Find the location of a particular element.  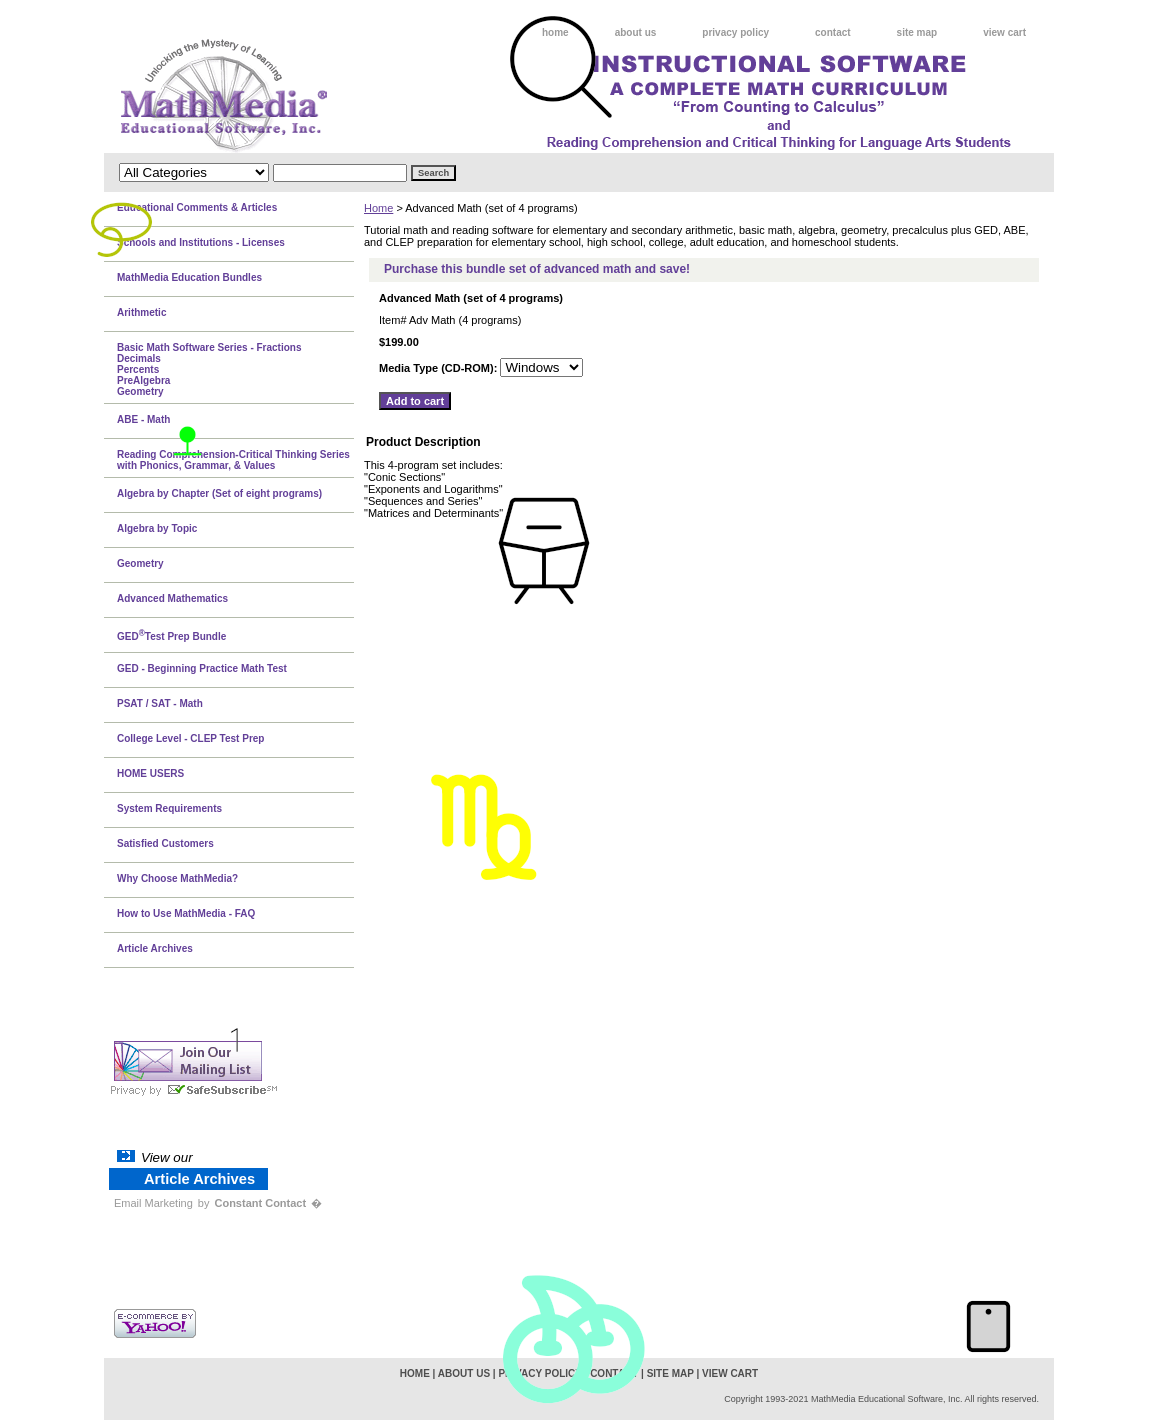

indicates virgo zodiac sign is located at coordinates (486, 824).